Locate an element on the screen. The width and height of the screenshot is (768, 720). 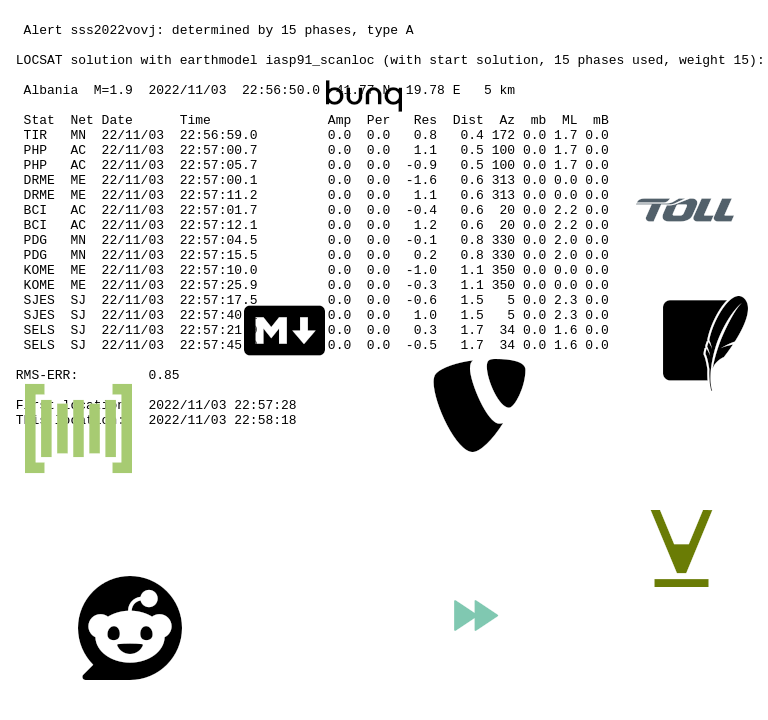
open the bunq banking app is located at coordinates (364, 96).